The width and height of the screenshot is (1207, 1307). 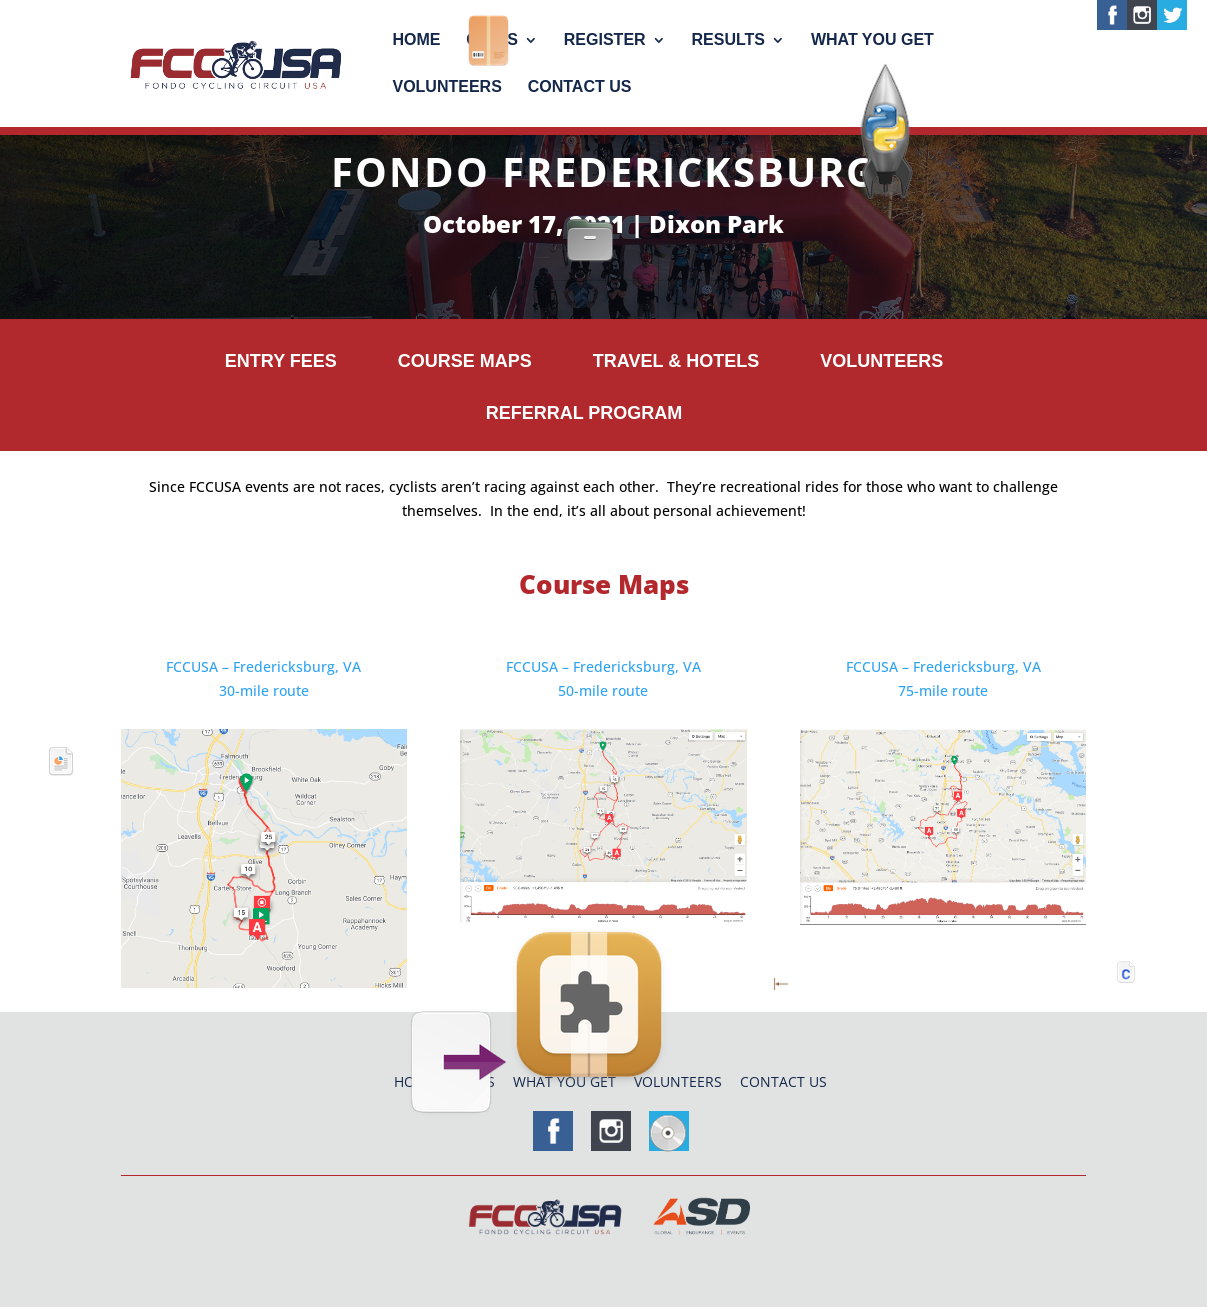 I want to click on system add-on or plugin file, so click(x=589, y=1007).